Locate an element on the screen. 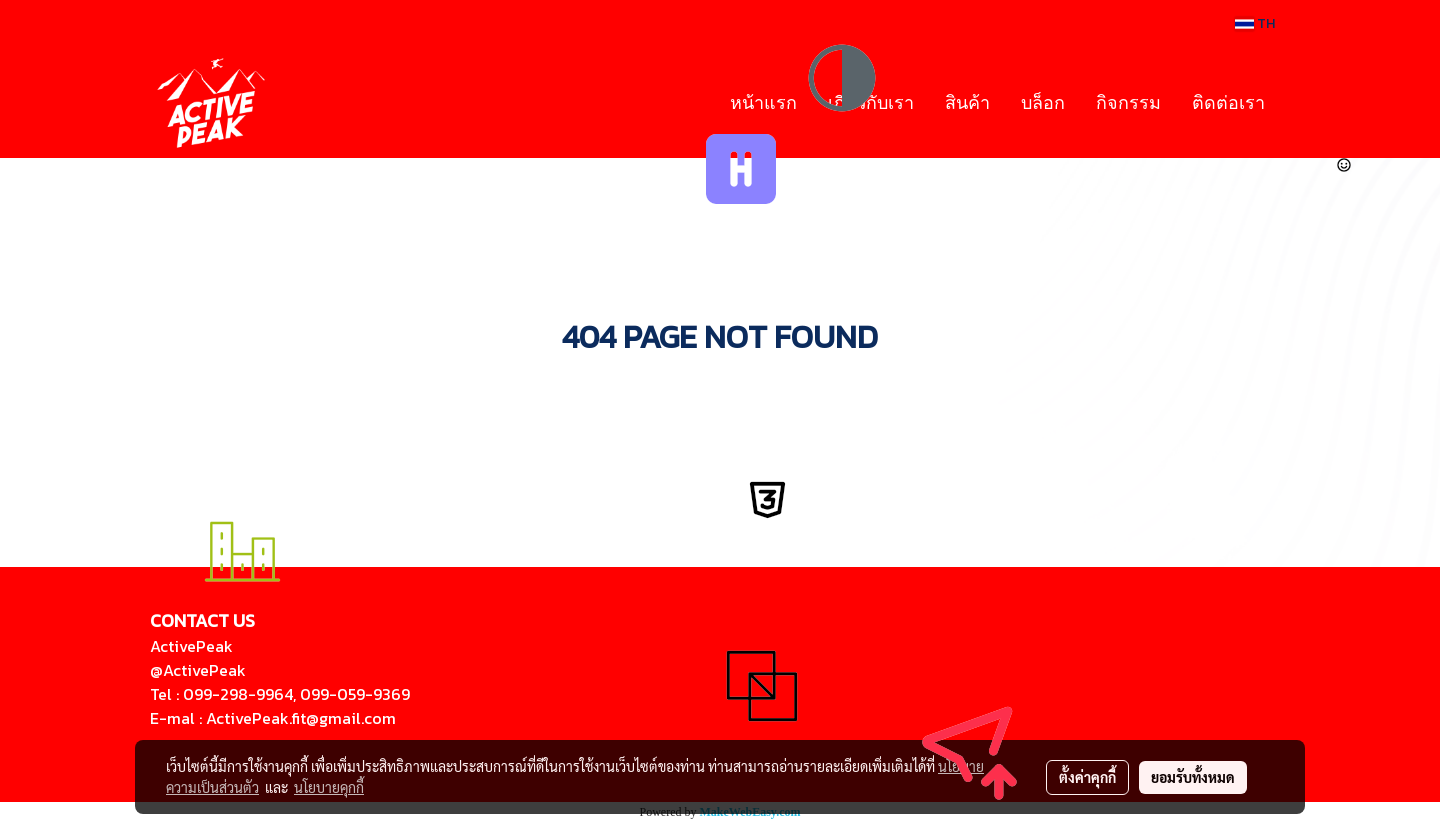 This screenshot has width=1440, height=822. intersect or merge two layers is located at coordinates (762, 686).